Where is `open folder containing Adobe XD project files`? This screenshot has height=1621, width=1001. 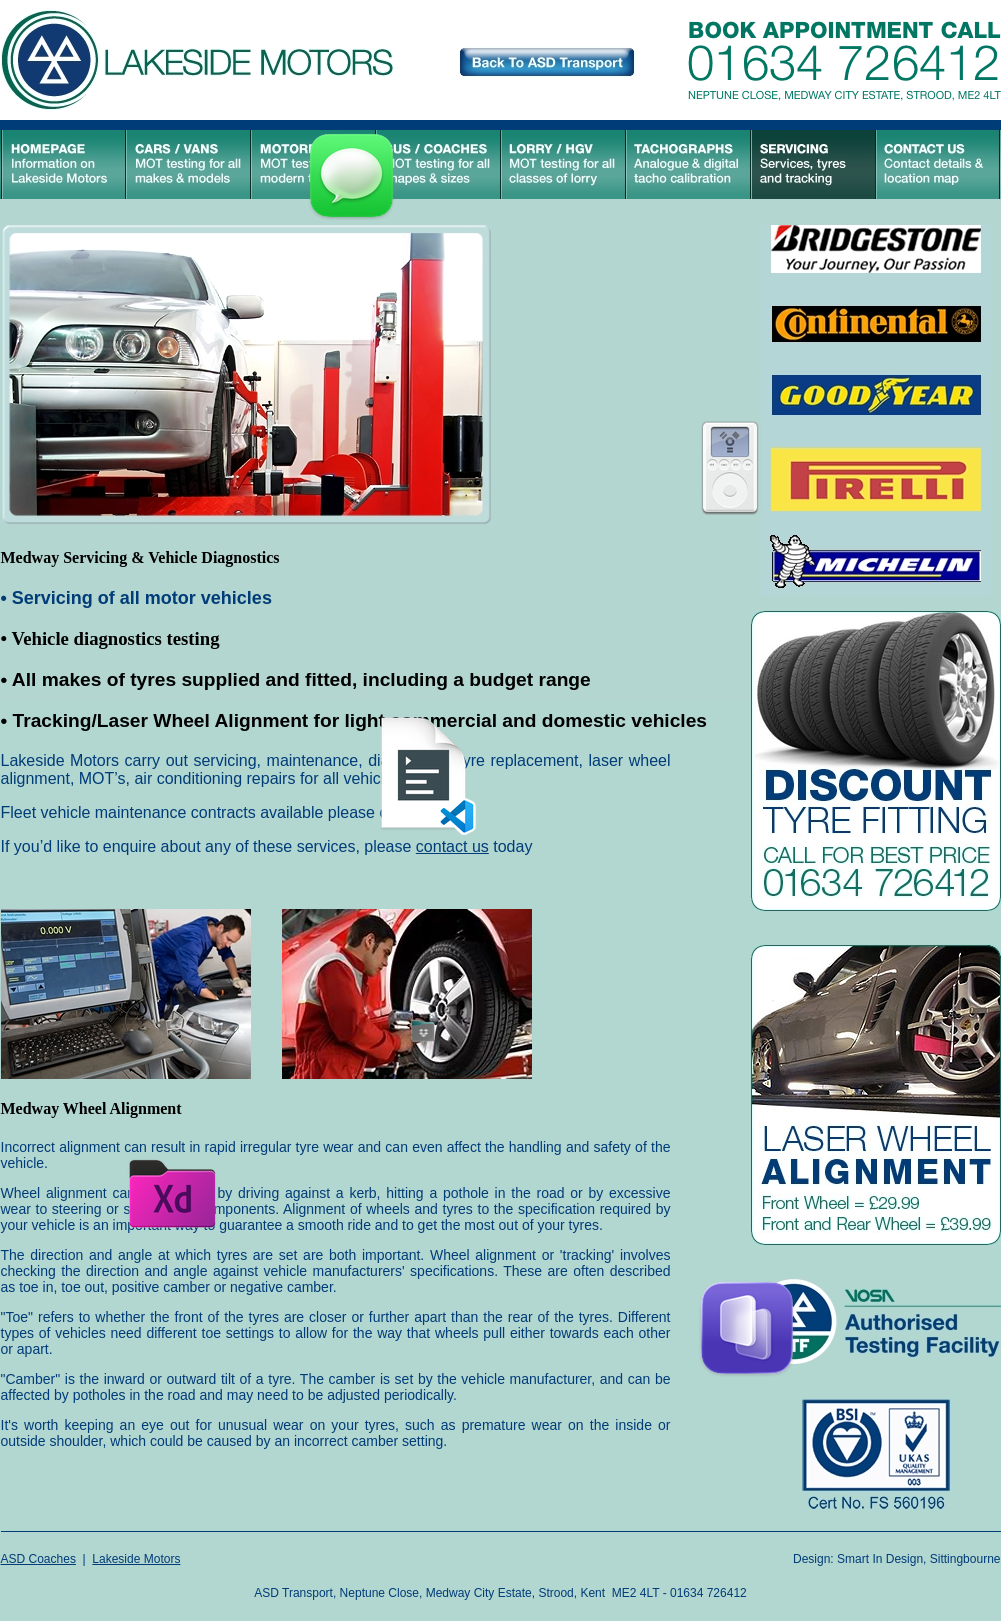
open folder containing Adobe XD project files is located at coordinates (172, 1196).